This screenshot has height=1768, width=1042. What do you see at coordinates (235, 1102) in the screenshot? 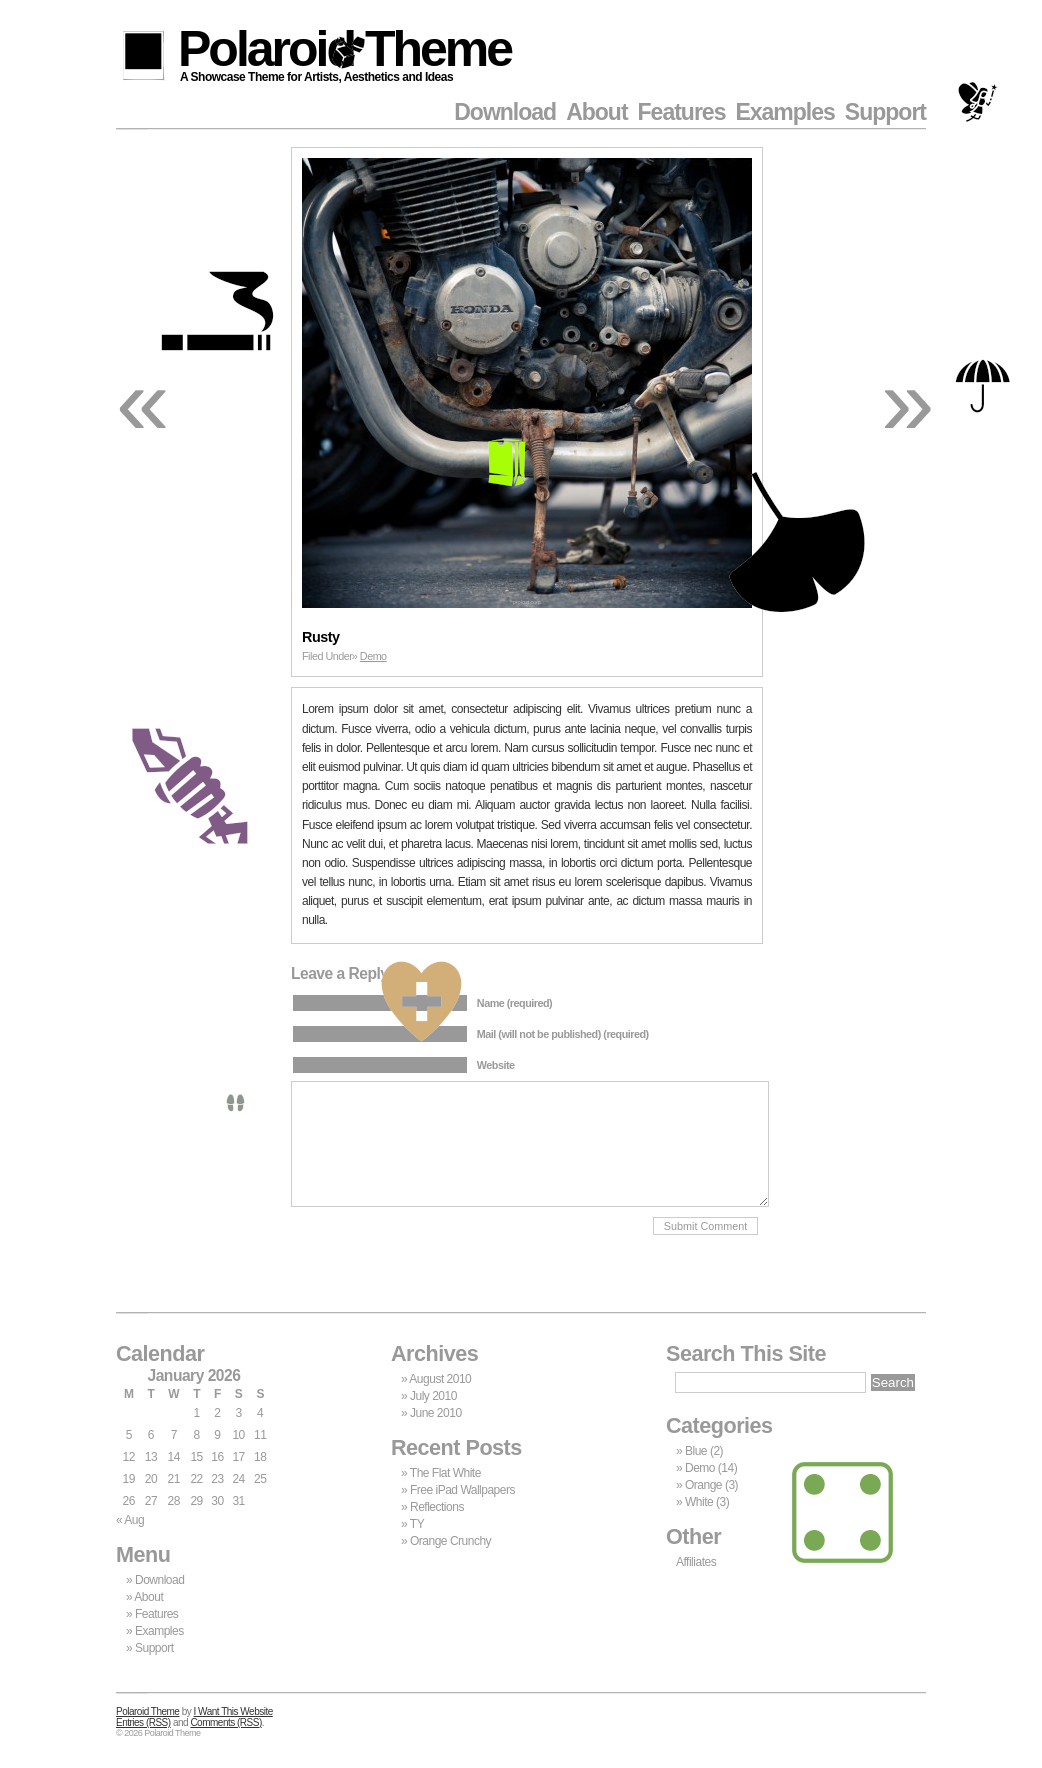
I see `access comfort or relaxation settings` at bounding box center [235, 1102].